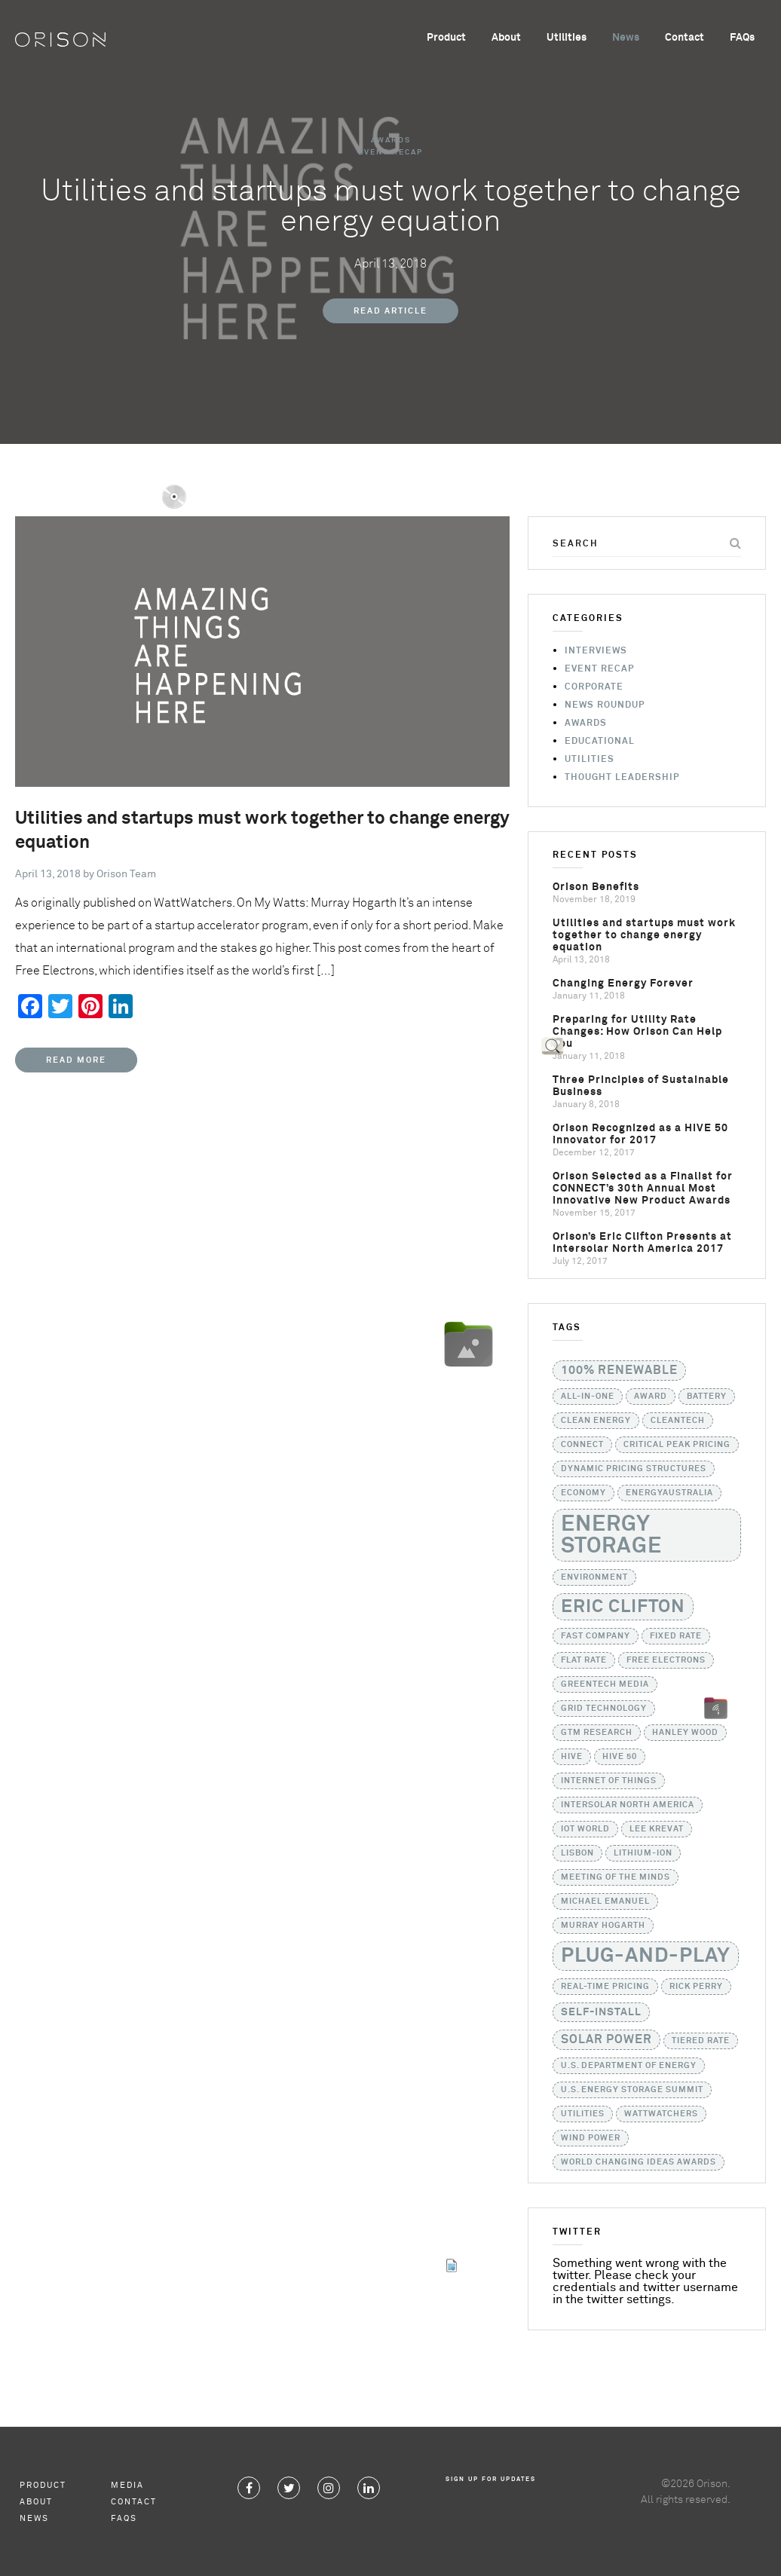 The image size is (781, 2576). Describe the element at coordinates (174, 497) in the screenshot. I see `access DVD drive or optical disc contents` at that location.